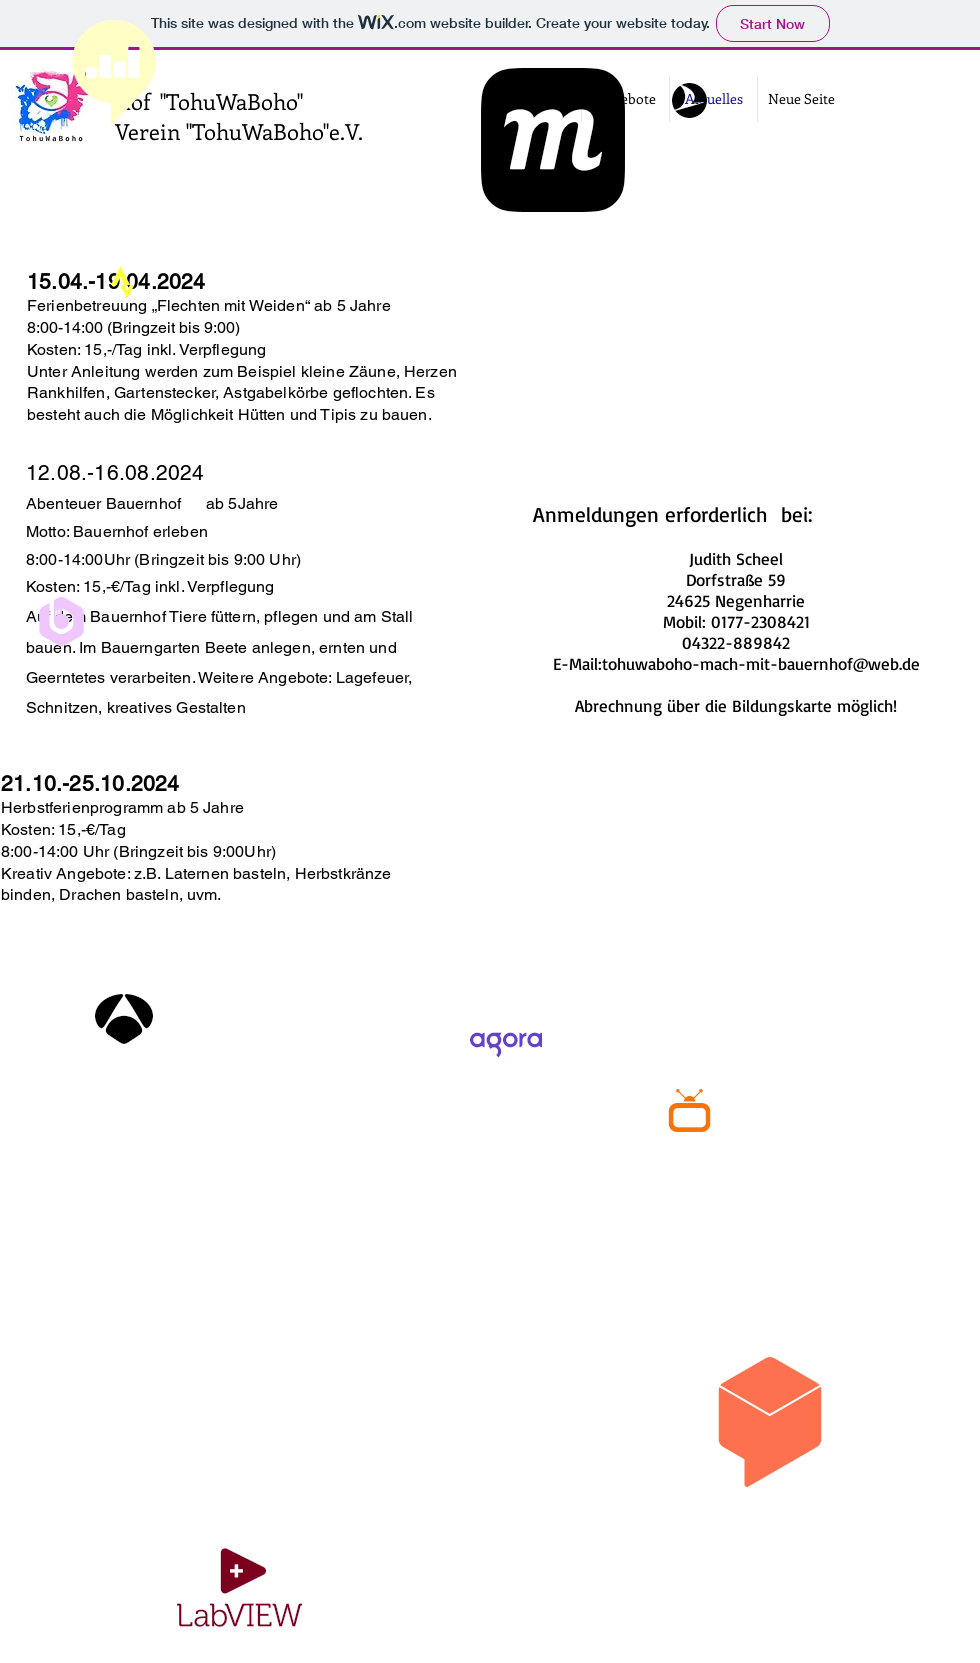 The image size is (980, 1663). I want to click on open LabVIEW application, so click(239, 1587).